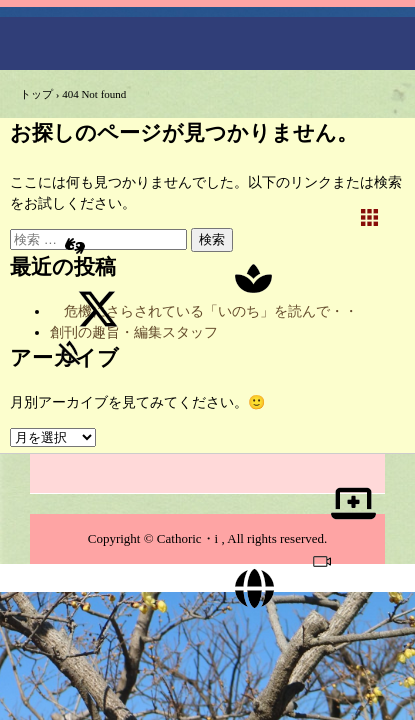 The height and width of the screenshot is (720, 415). I want to click on access telemedicine or virtual healthcare services, so click(353, 503).